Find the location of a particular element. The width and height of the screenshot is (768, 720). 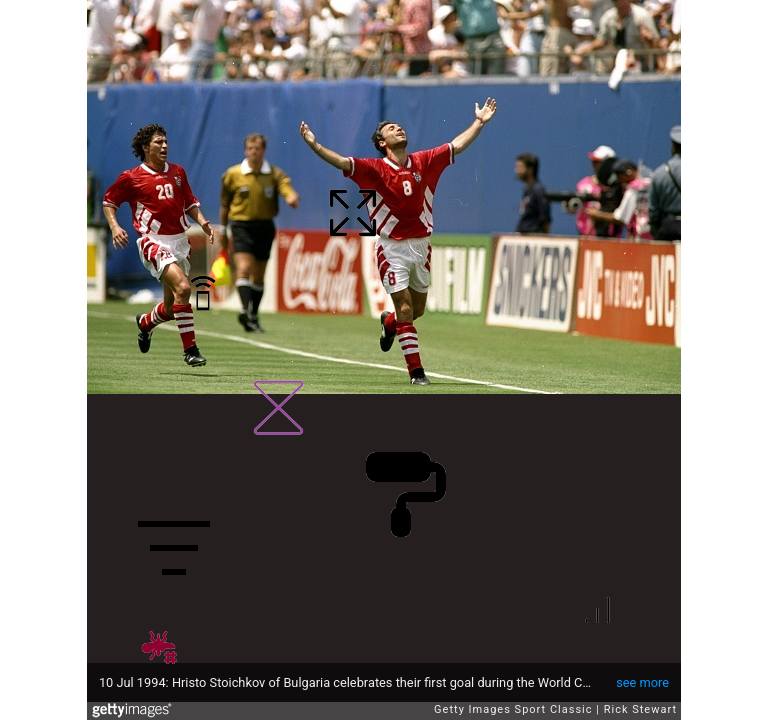

mosquito protection or pest control settings is located at coordinates (158, 645).